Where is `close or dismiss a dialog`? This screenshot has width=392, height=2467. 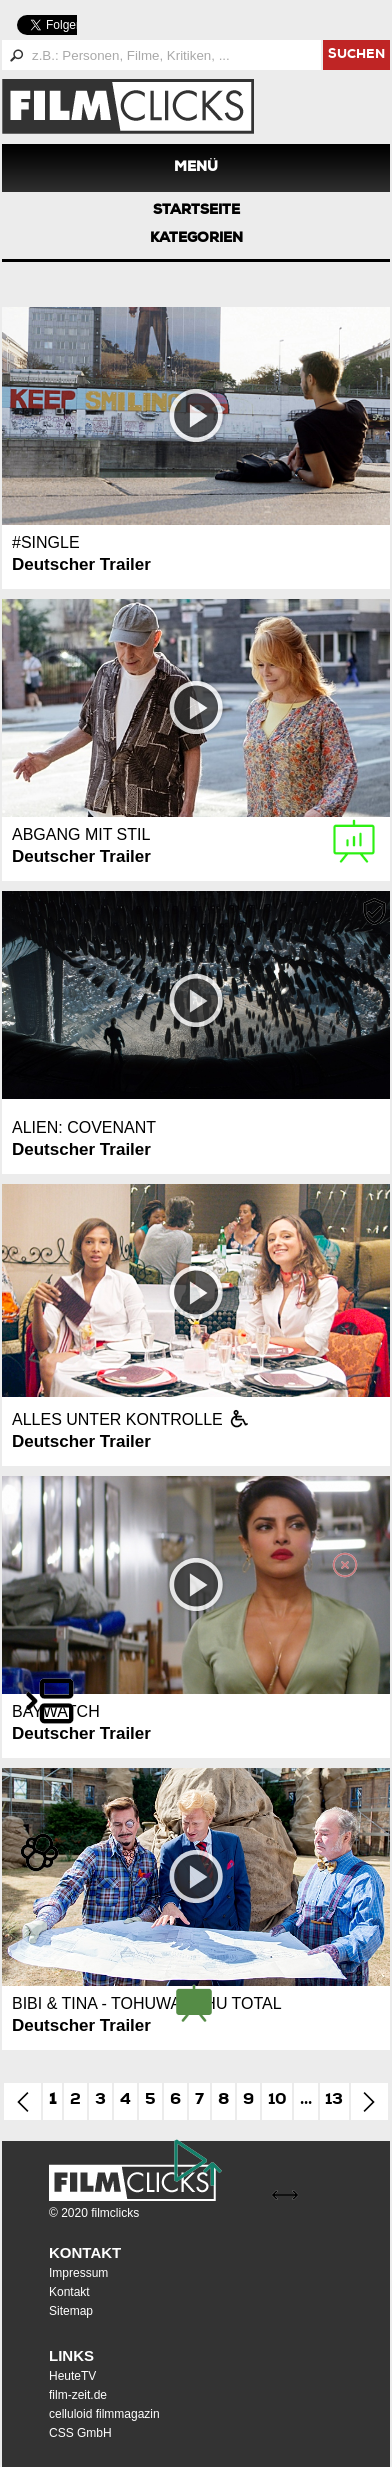
close or dismiss a dialog is located at coordinates (345, 1565).